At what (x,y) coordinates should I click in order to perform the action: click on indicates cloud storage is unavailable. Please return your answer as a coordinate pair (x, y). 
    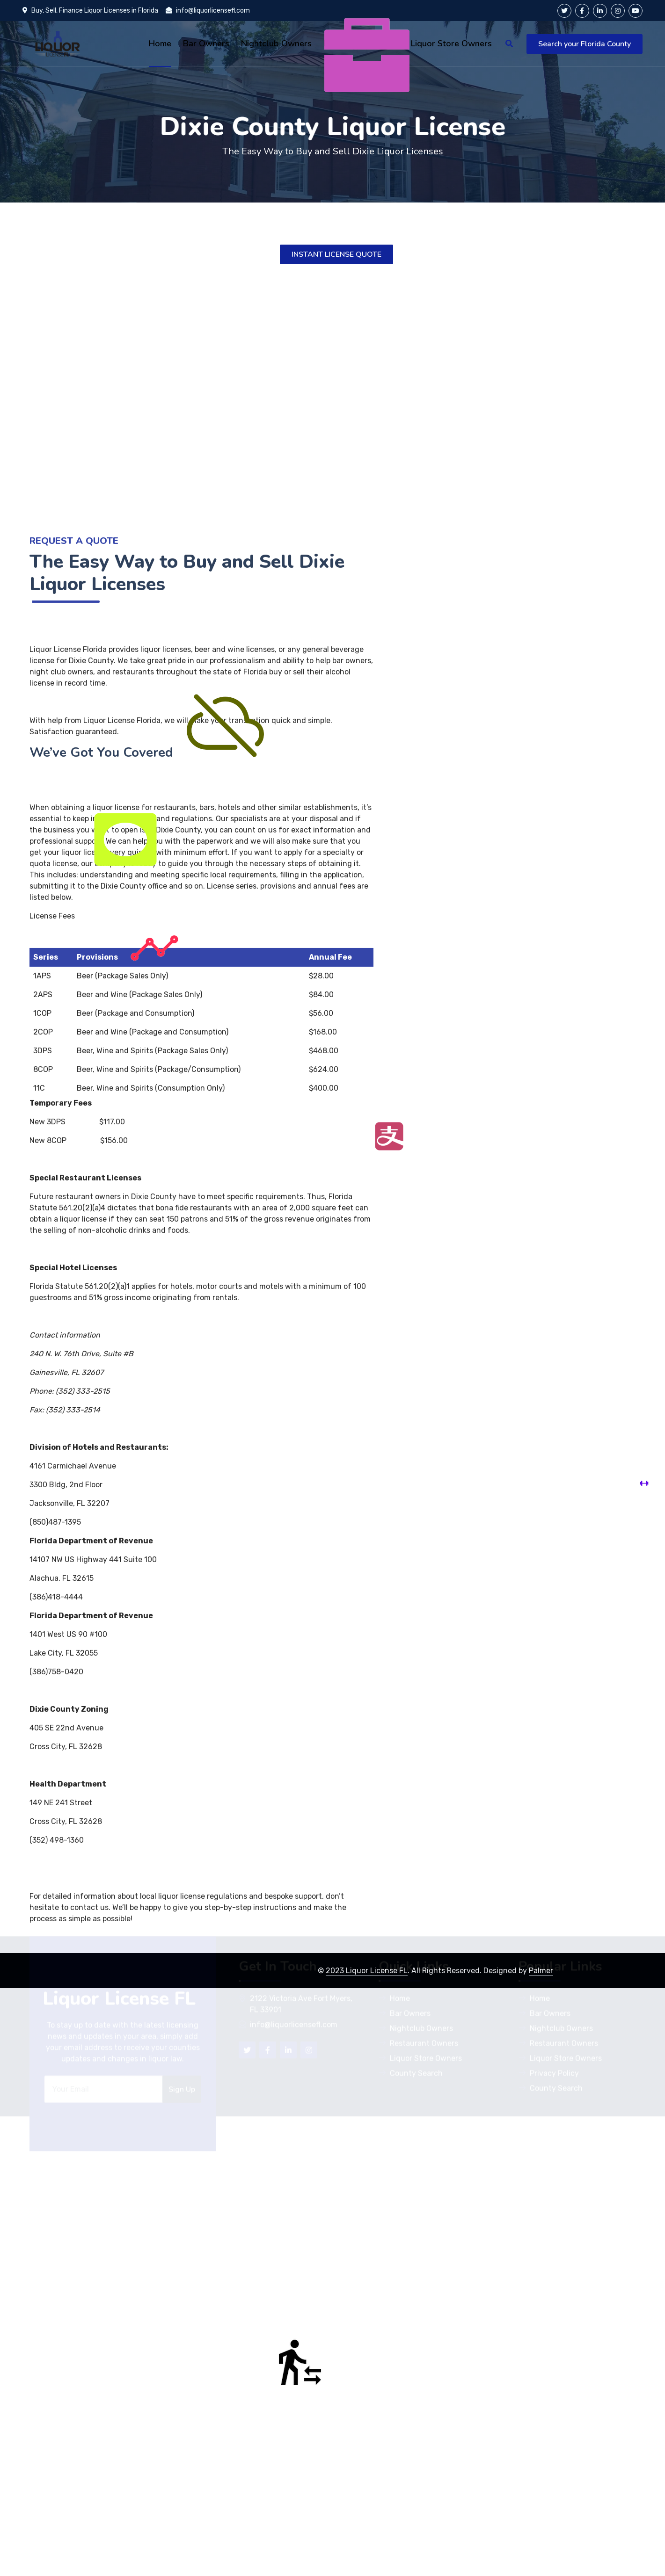
    Looking at the image, I should click on (225, 725).